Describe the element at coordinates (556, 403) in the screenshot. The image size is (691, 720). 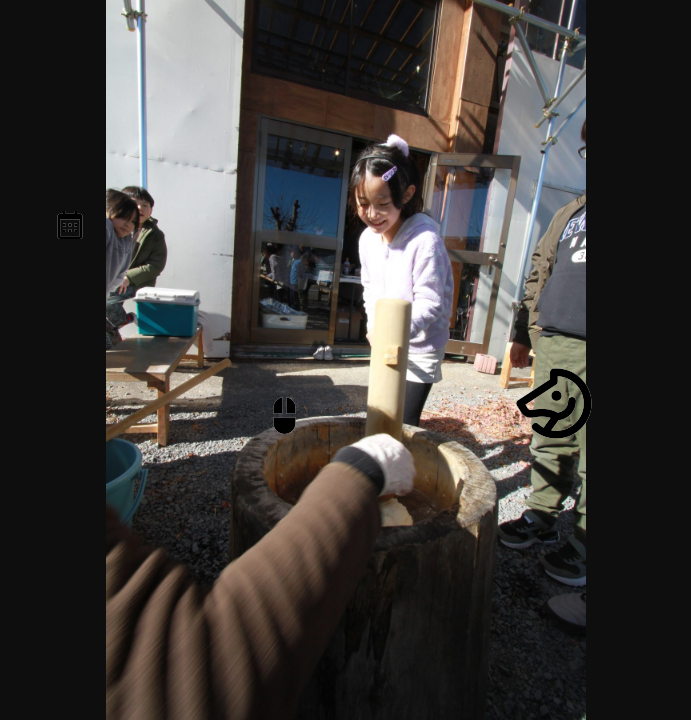
I see `access equestrian or horse-related features` at that location.